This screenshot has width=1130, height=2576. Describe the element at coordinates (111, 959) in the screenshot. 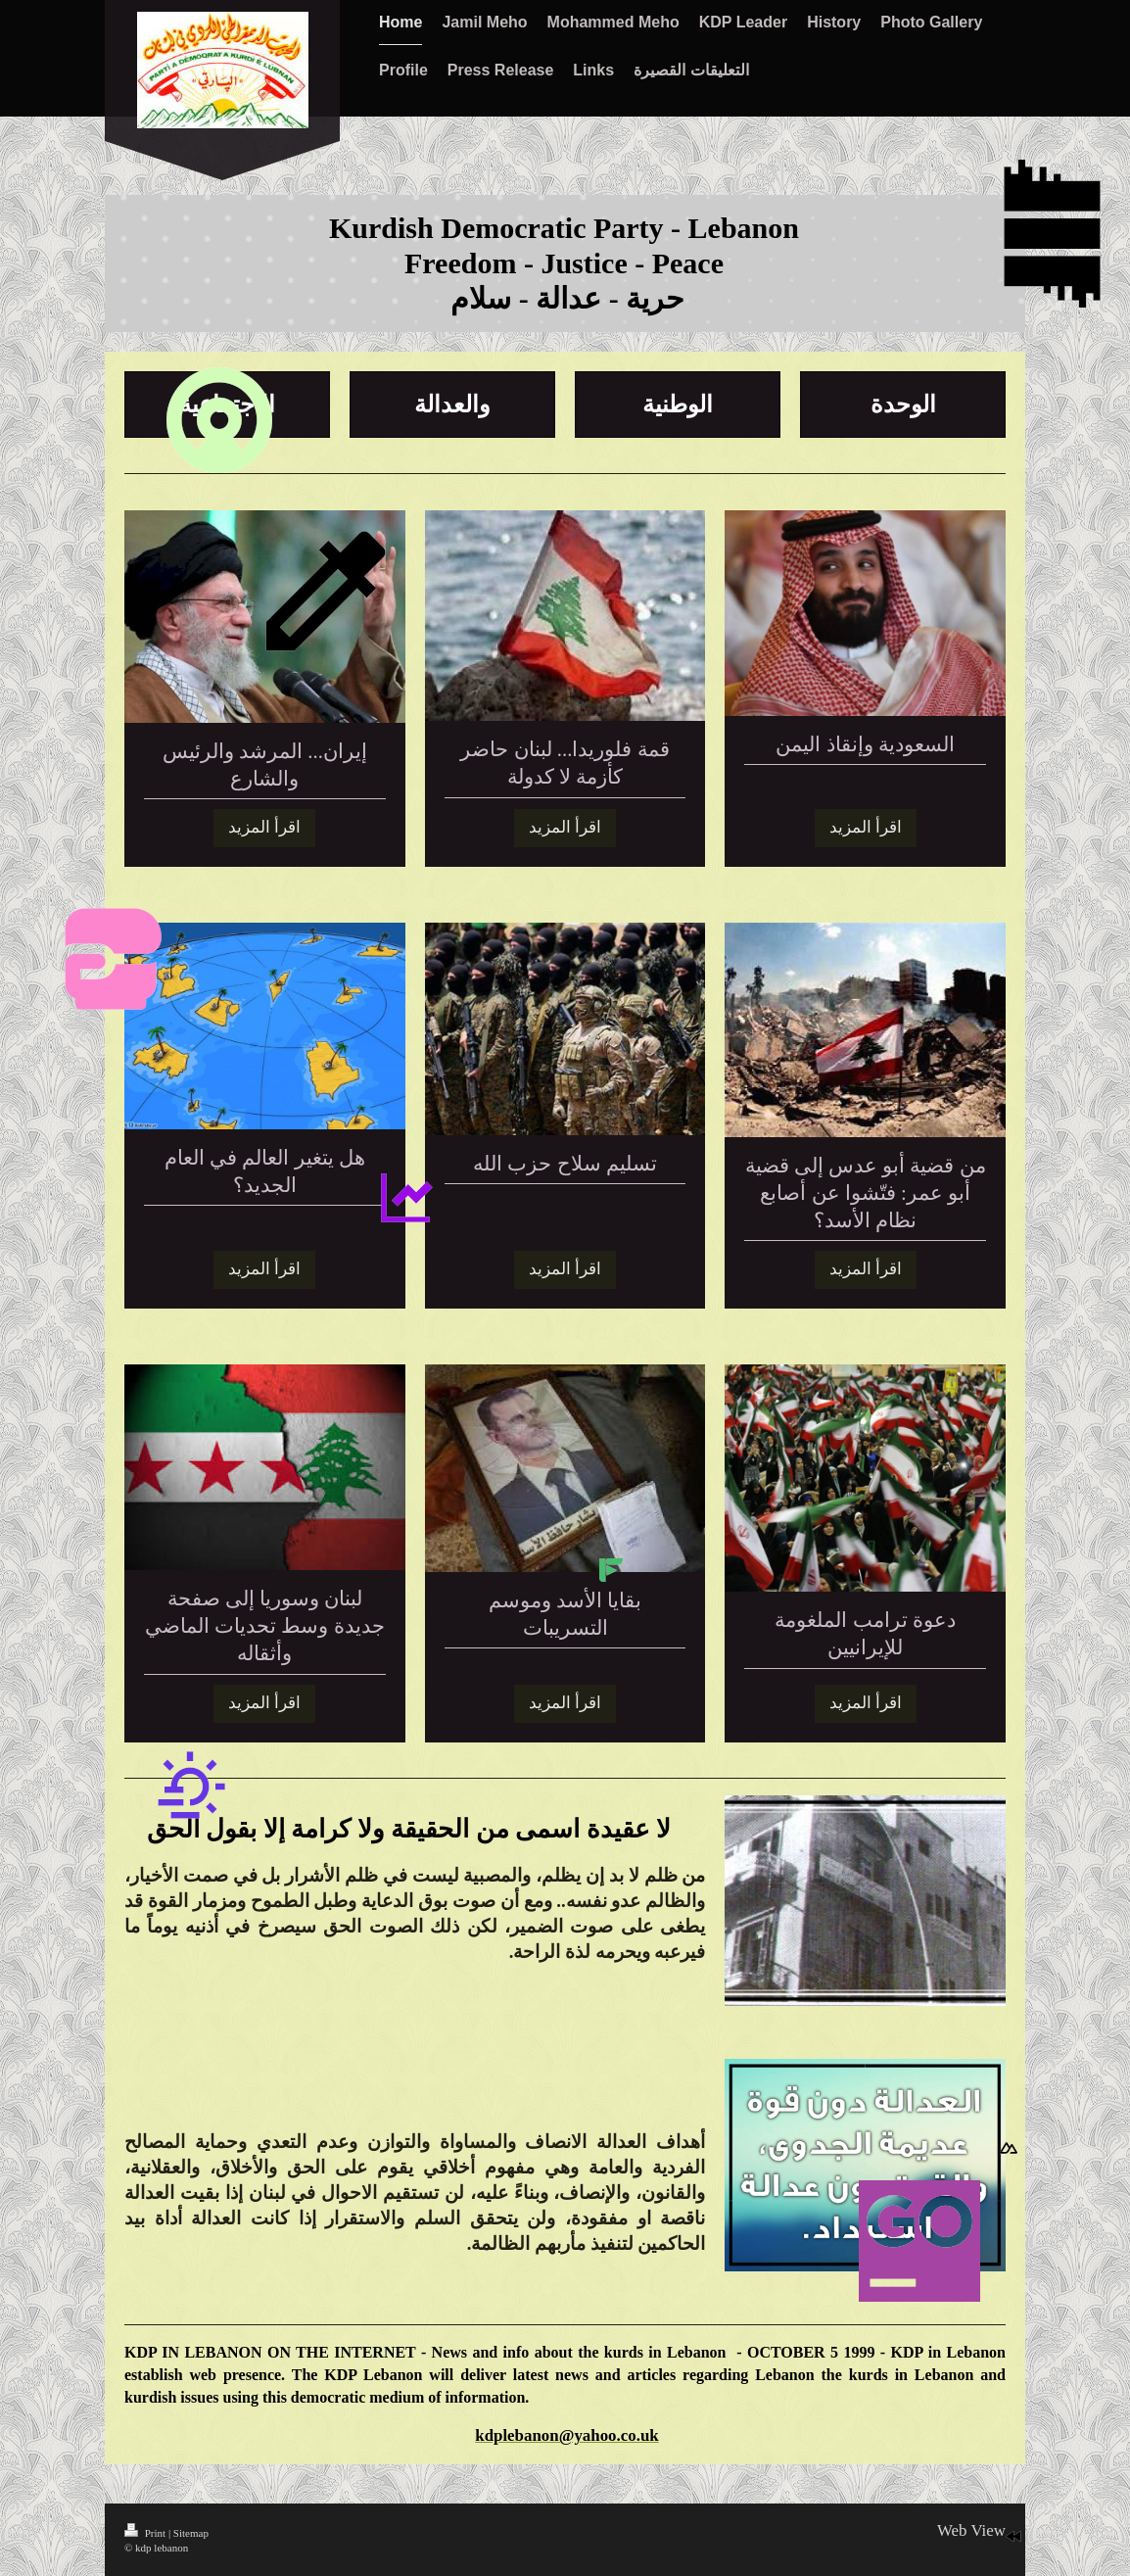

I see `access boxing or combat sports content` at that location.